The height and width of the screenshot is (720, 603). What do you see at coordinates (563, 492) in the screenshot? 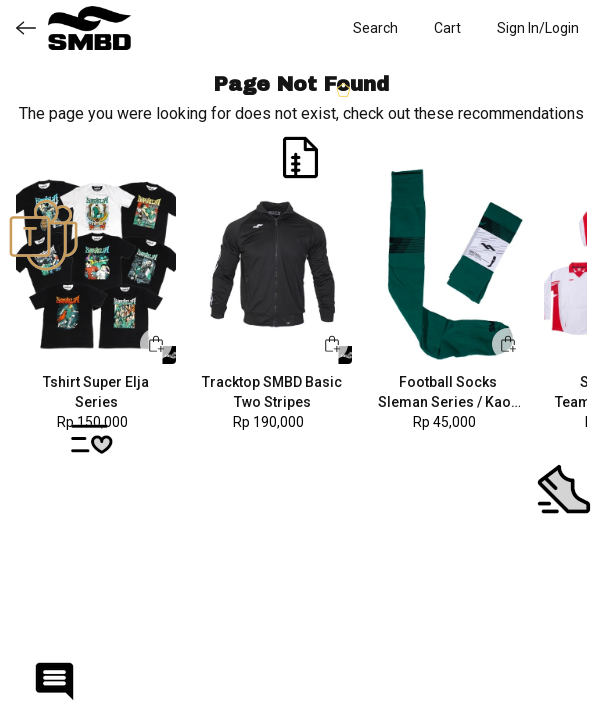
I see `start a run or workout activity` at bounding box center [563, 492].